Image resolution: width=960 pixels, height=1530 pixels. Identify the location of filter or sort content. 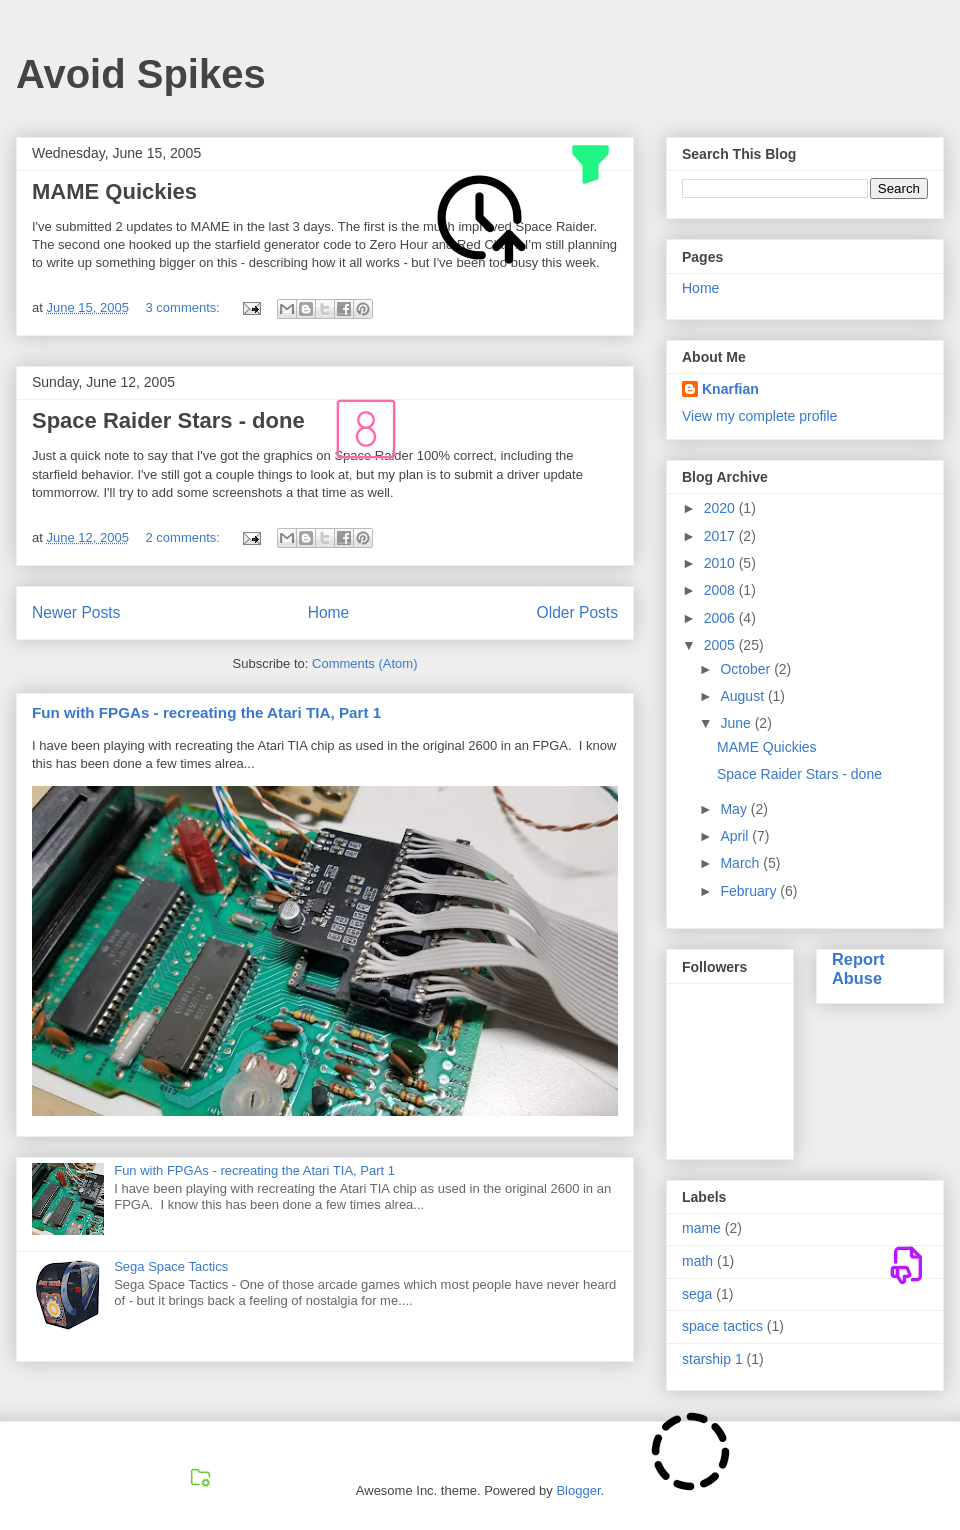
(590, 163).